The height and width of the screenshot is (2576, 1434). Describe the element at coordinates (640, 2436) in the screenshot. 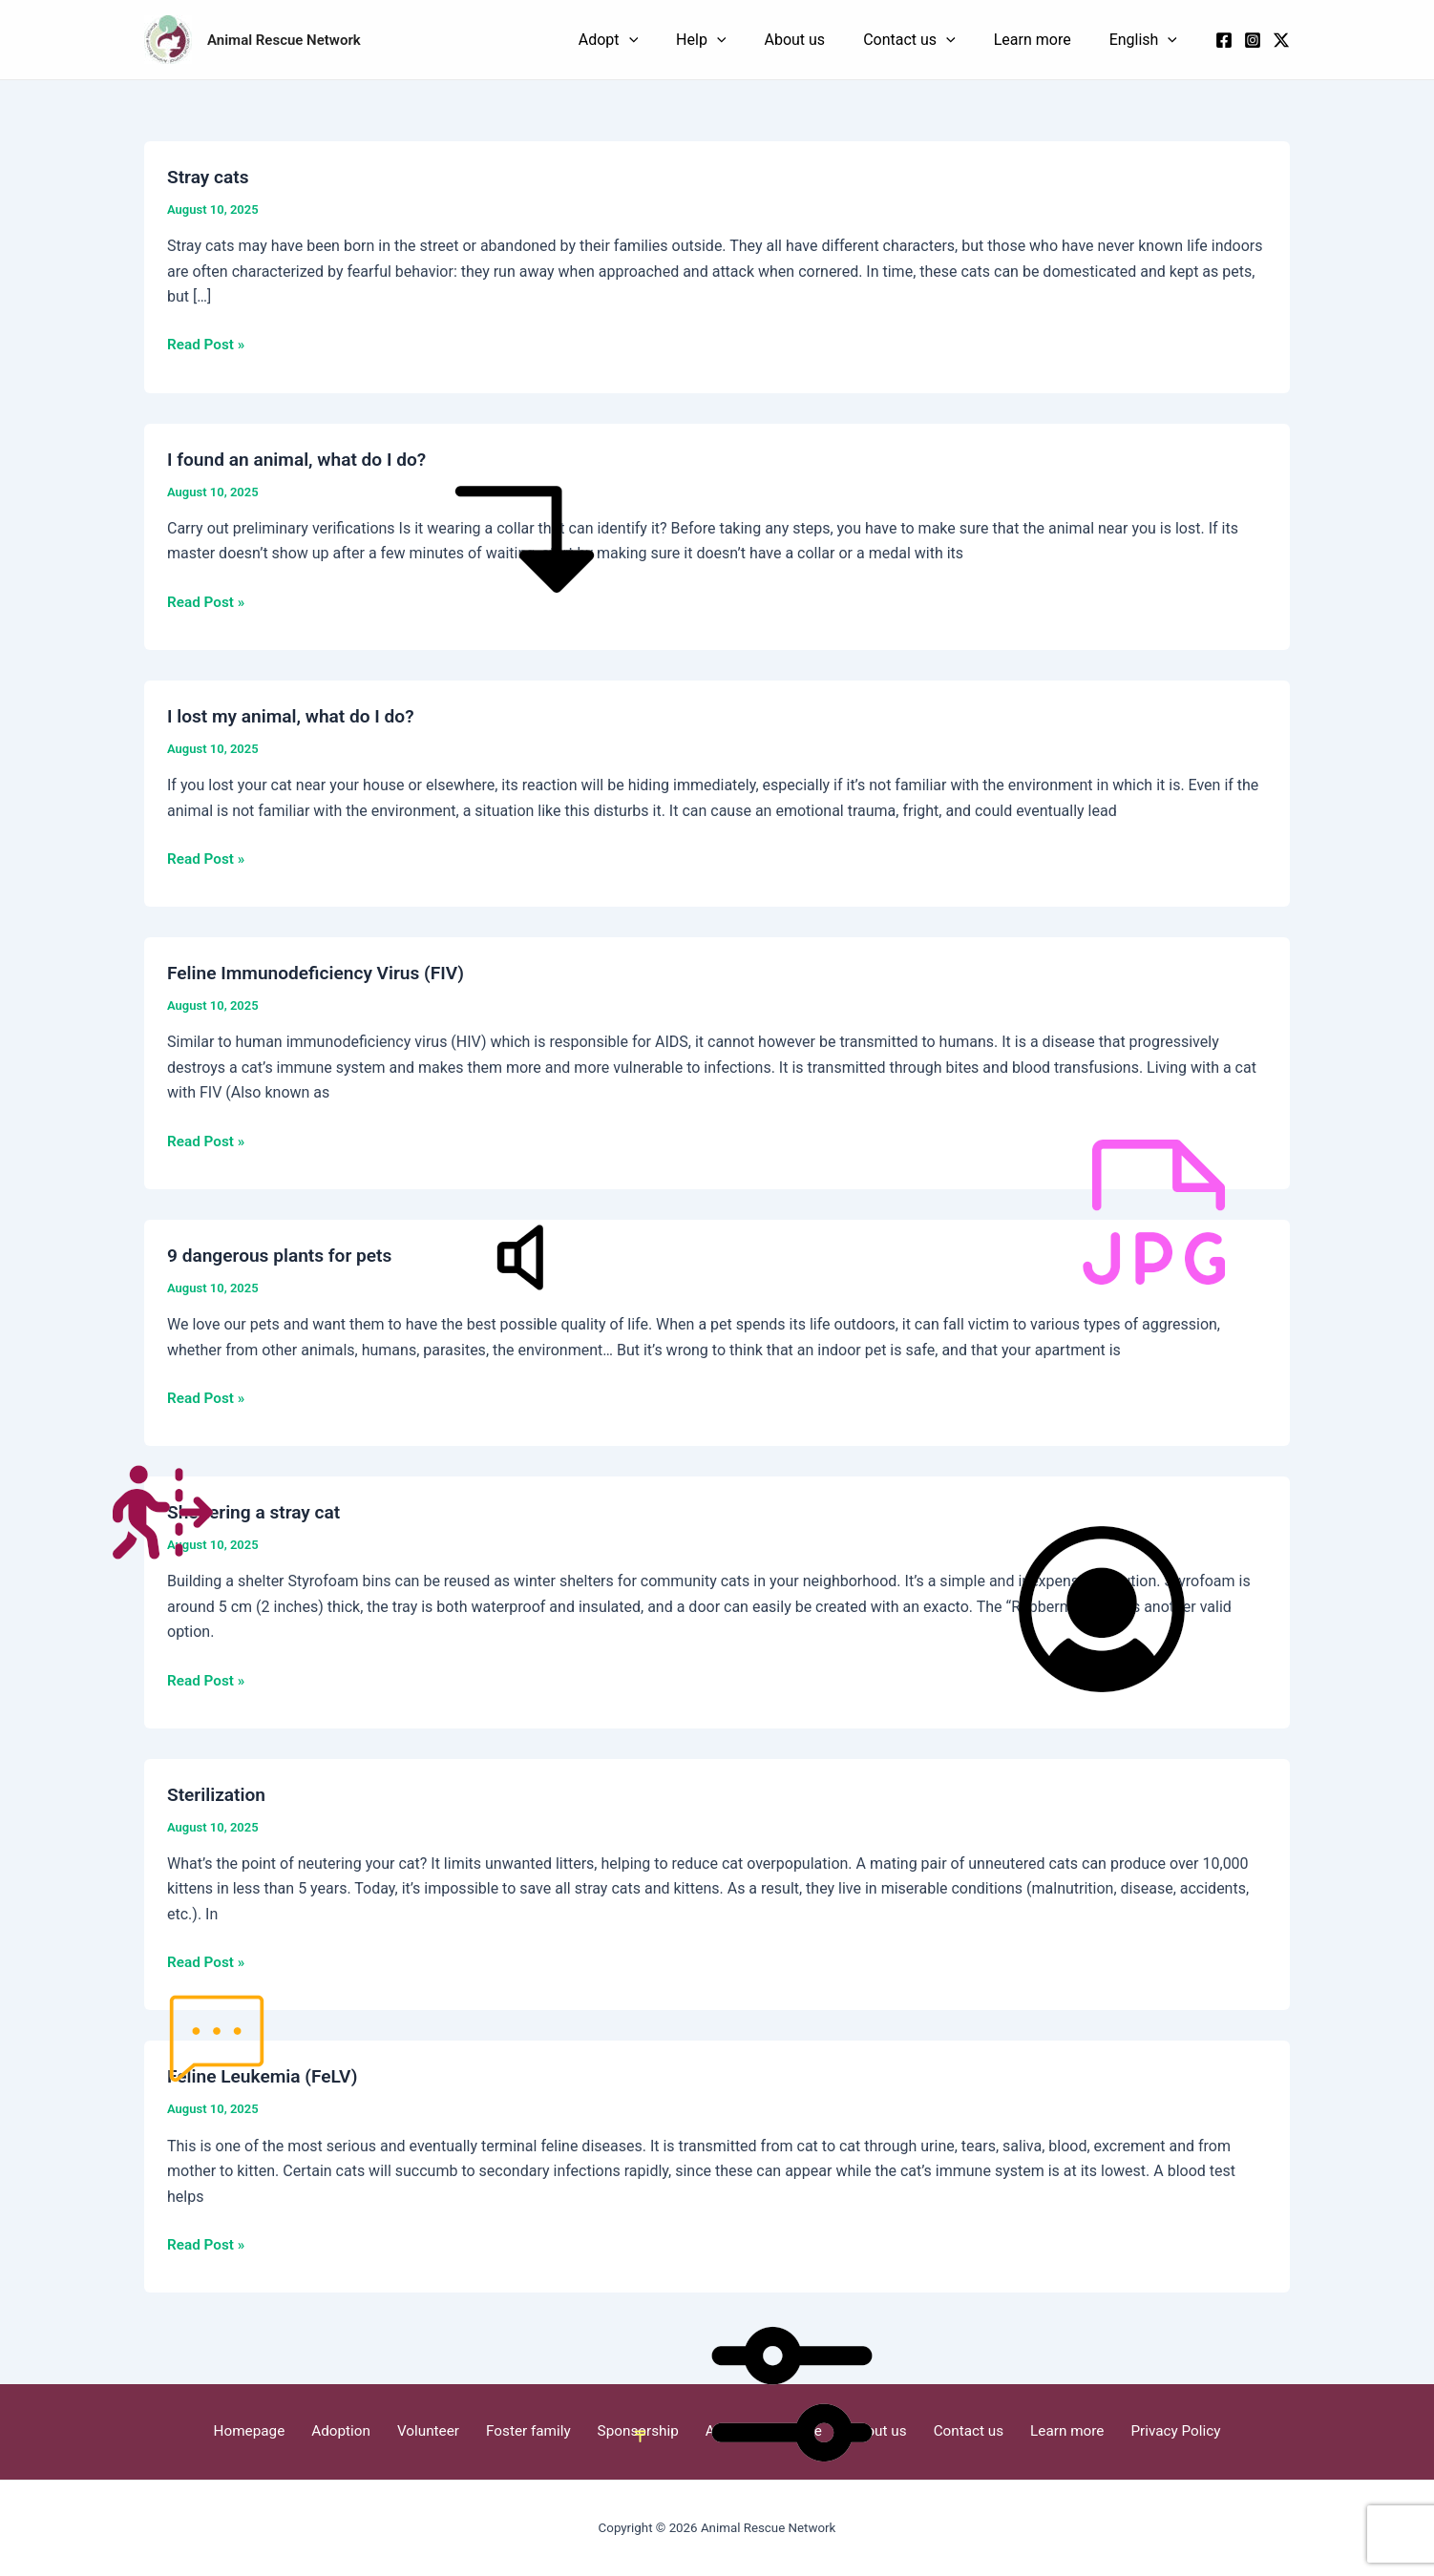

I see `indicates kazakhstani tenge currency` at that location.